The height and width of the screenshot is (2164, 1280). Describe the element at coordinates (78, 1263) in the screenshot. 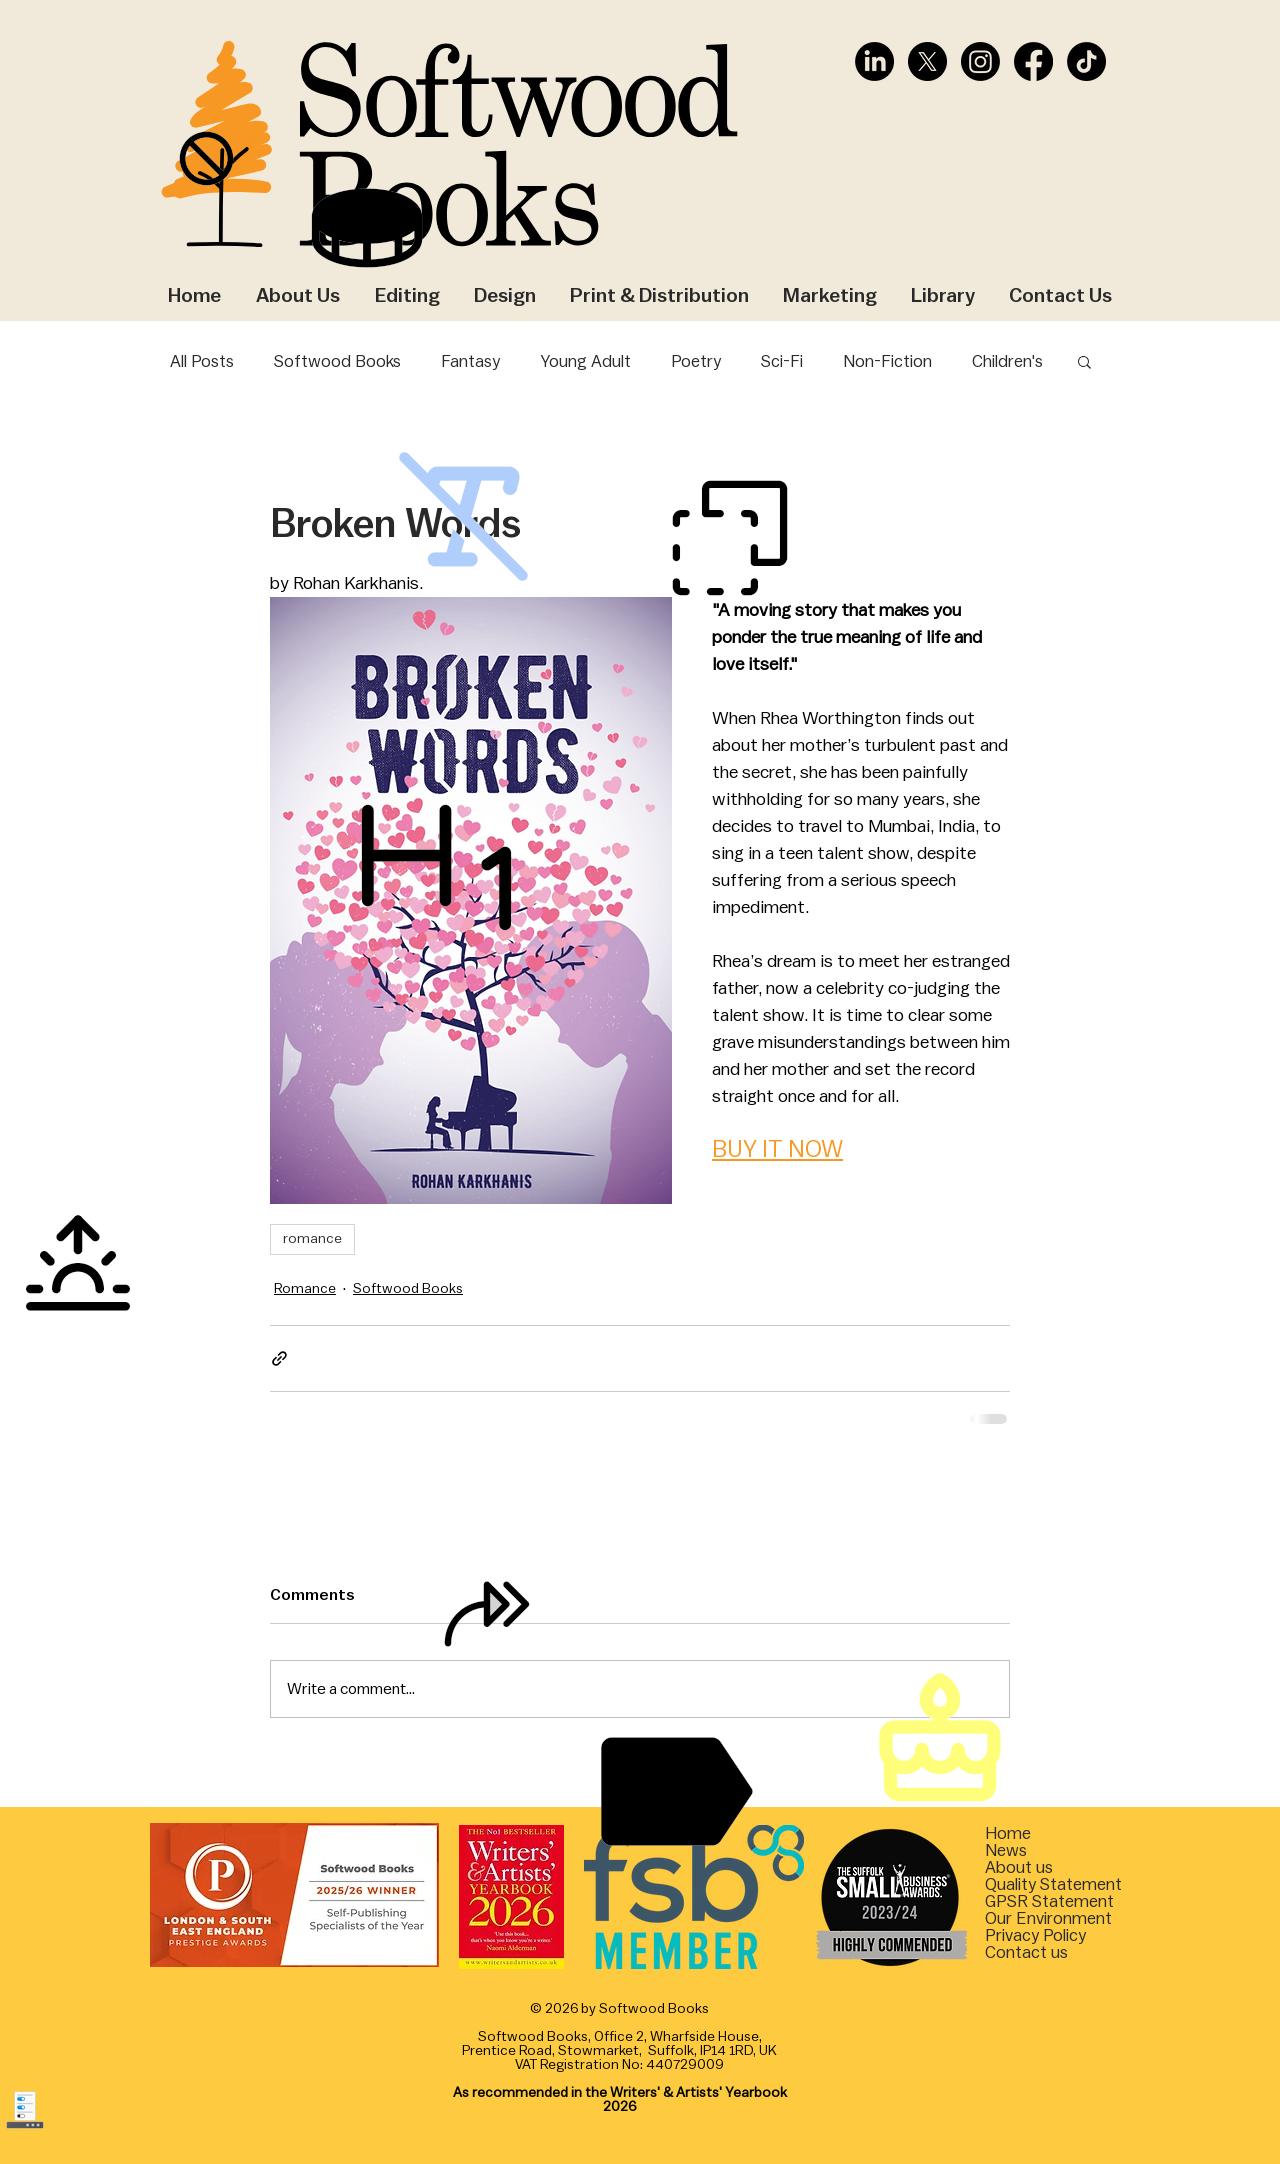

I see `indicates sunrise or morning time` at that location.